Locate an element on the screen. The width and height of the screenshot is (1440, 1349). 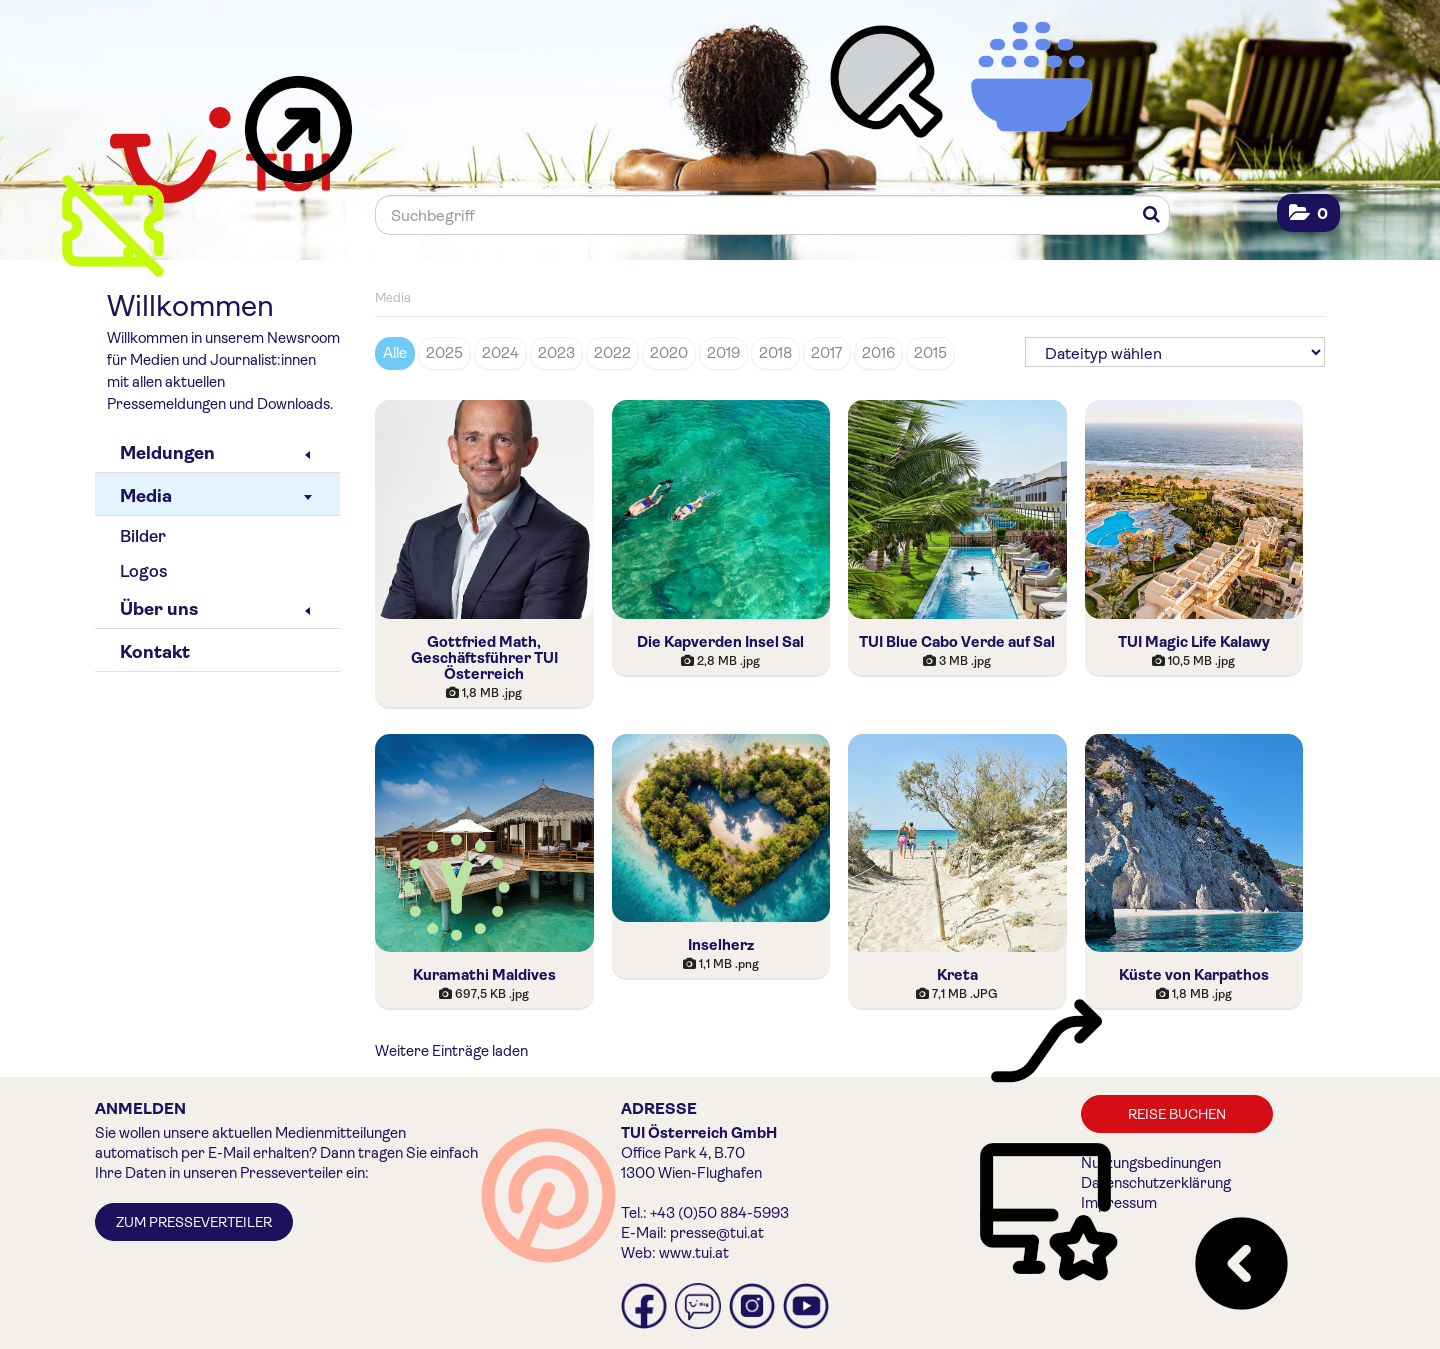
access ping pong or table tennis game is located at coordinates (884, 79).